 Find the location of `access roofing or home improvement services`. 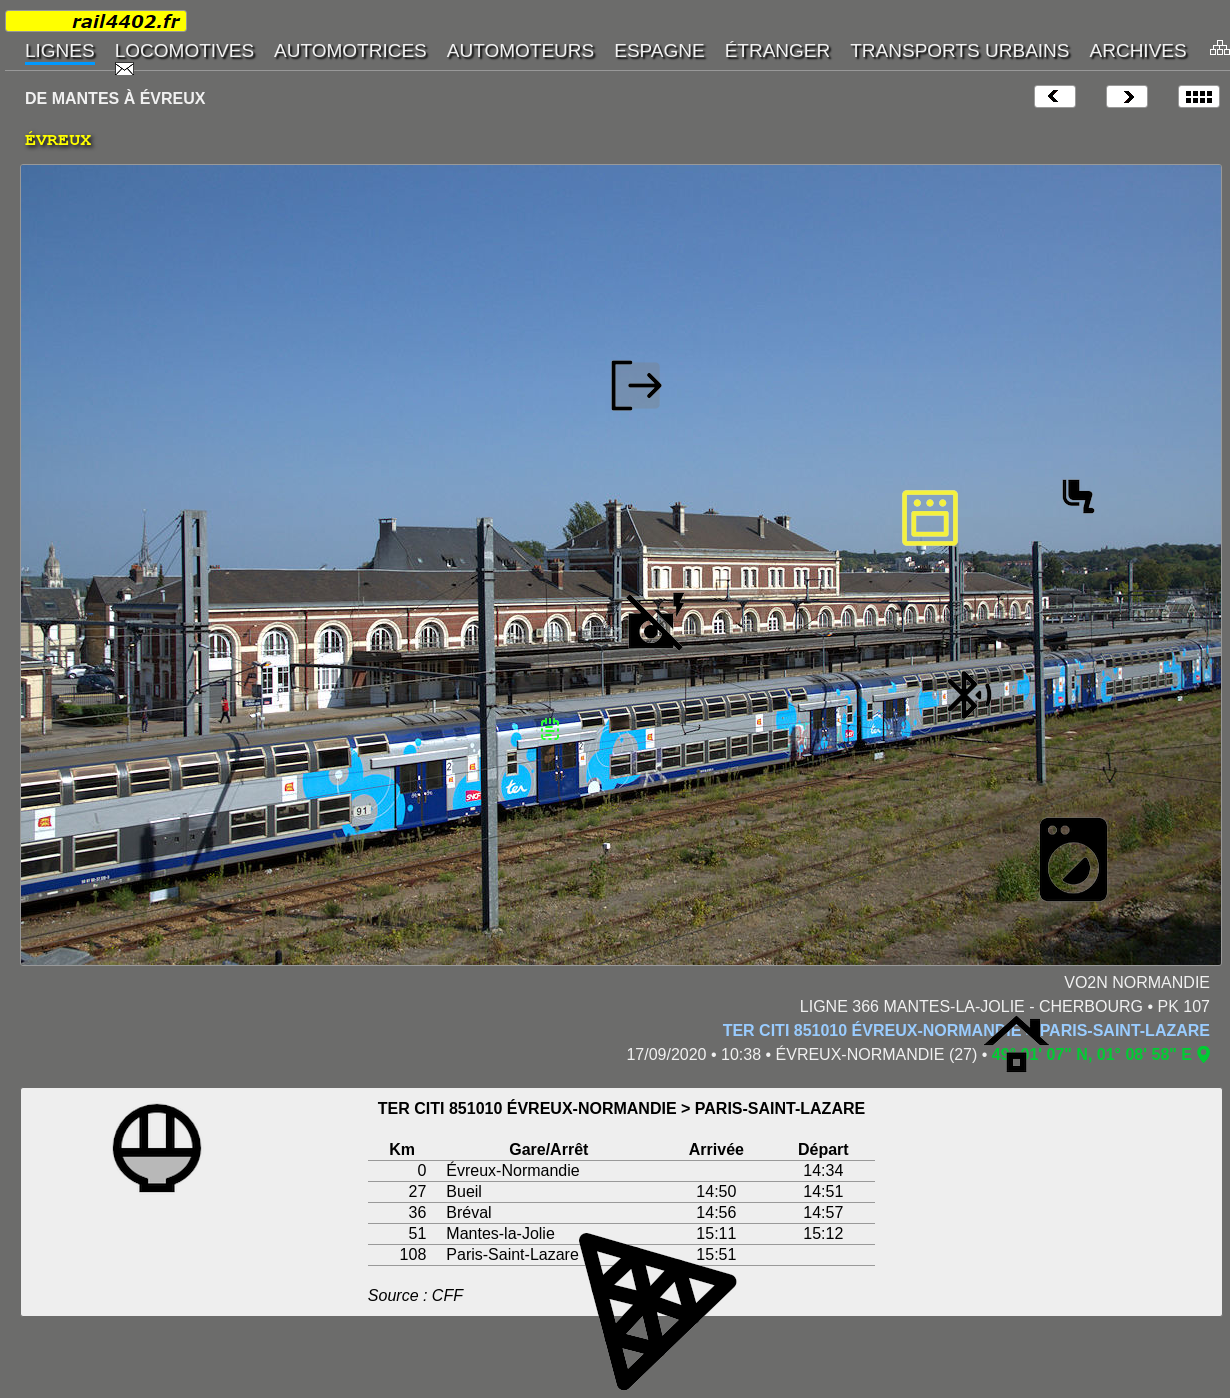

access roofing or home improvement services is located at coordinates (1016, 1045).